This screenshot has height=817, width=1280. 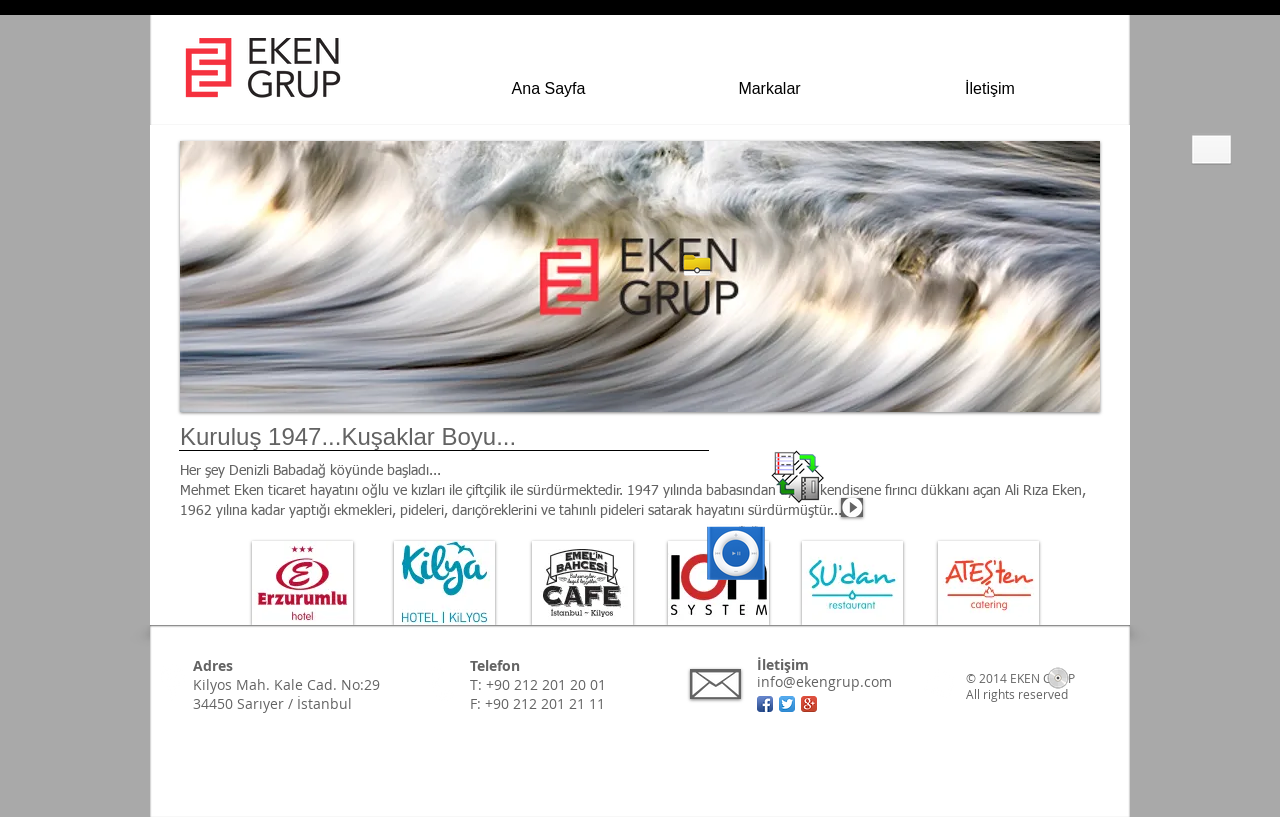 I want to click on open folder containing Pokémon-related files, so click(x=697, y=266).